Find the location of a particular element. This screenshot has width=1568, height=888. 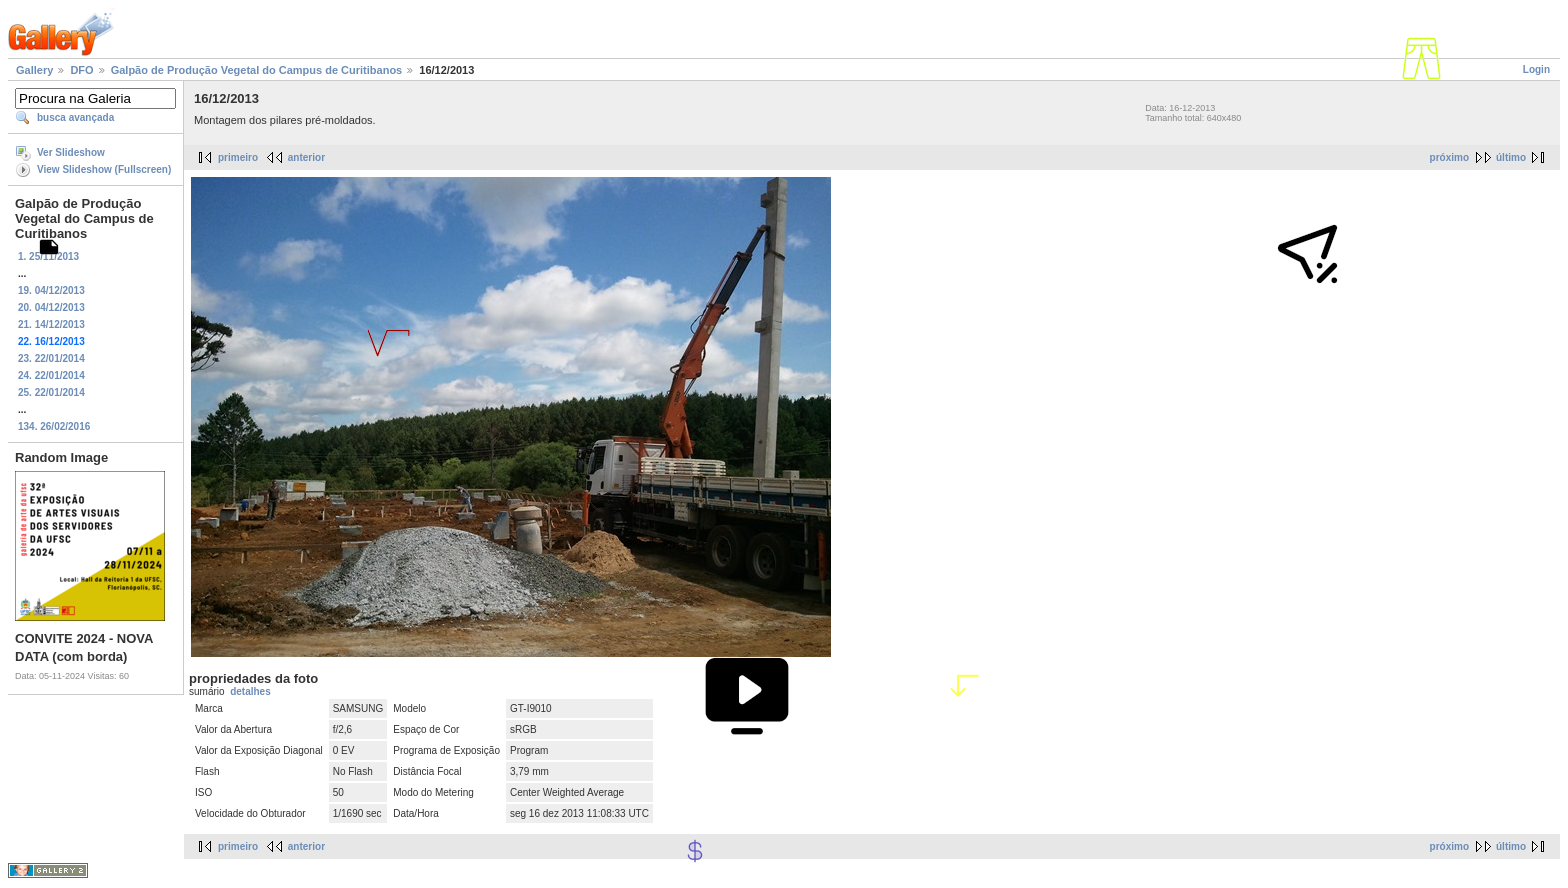

play video on display is located at coordinates (747, 693).